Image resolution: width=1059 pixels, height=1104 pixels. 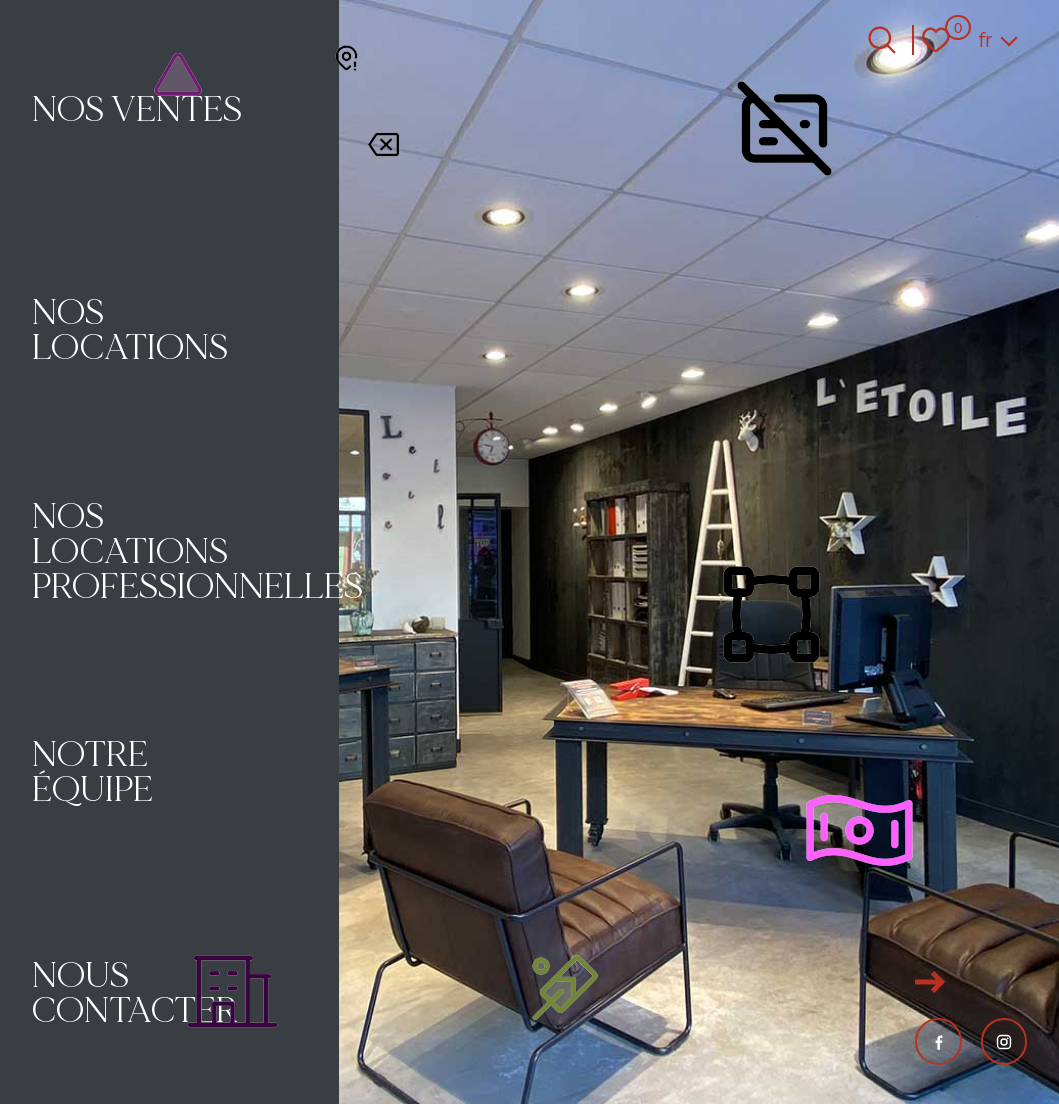 I want to click on view payment or transaction history, so click(x=859, y=830).